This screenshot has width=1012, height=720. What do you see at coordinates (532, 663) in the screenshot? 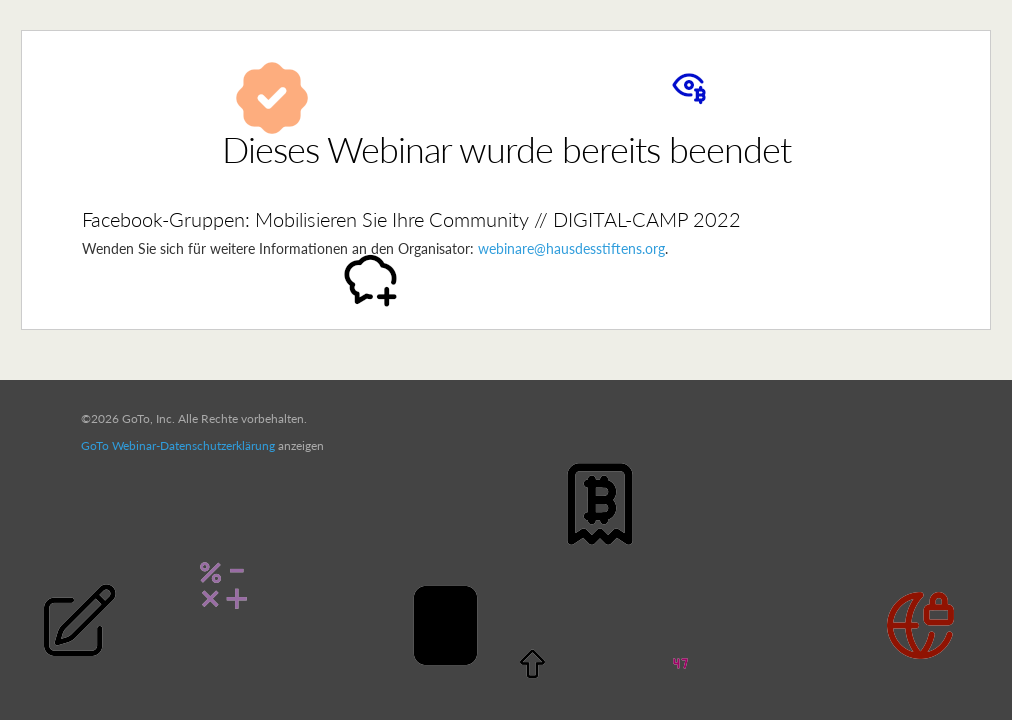
I see `upvote or like content` at bounding box center [532, 663].